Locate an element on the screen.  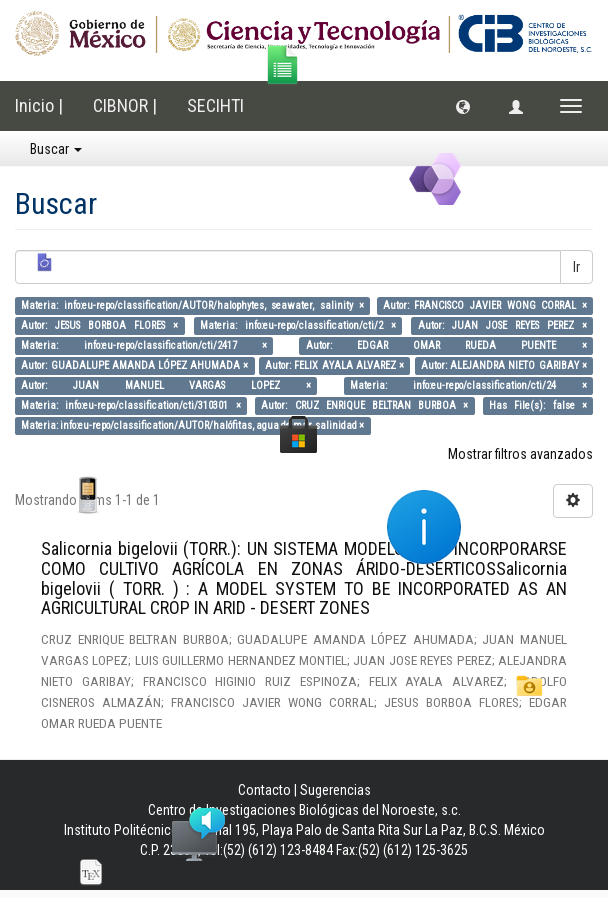
access phone or calling features is located at coordinates (88, 495).